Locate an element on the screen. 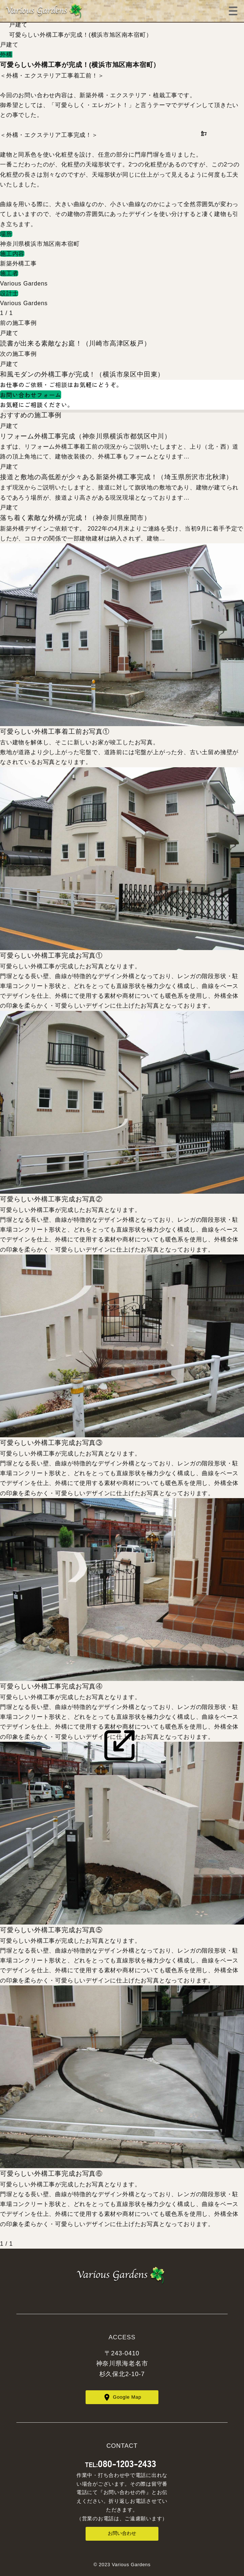  resize or scale an element is located at coordinates (119, 1745).